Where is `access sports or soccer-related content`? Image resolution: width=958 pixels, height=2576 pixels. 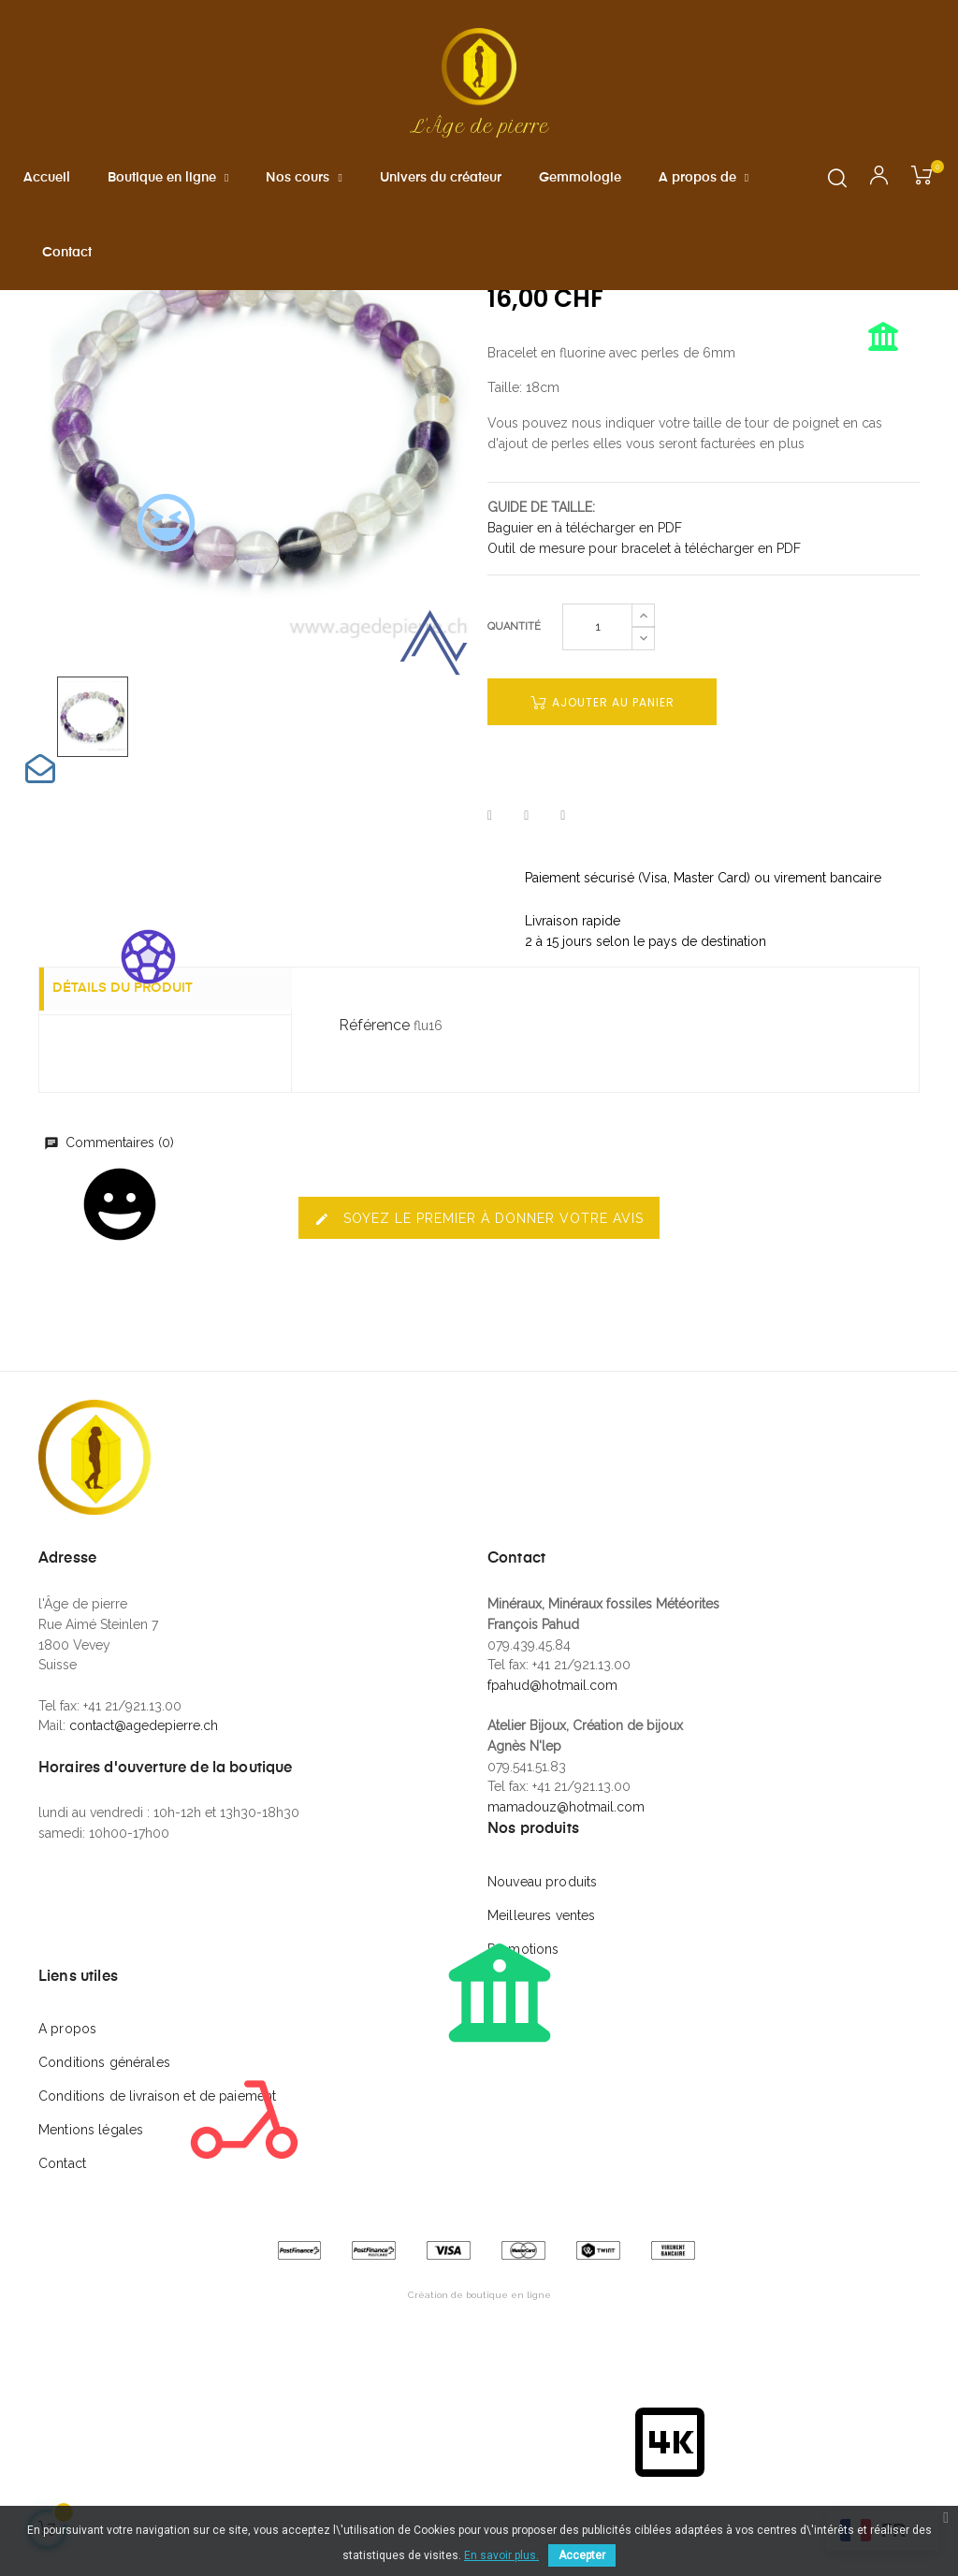
access sports or soccer-related content is located at coordinates (148, 956).